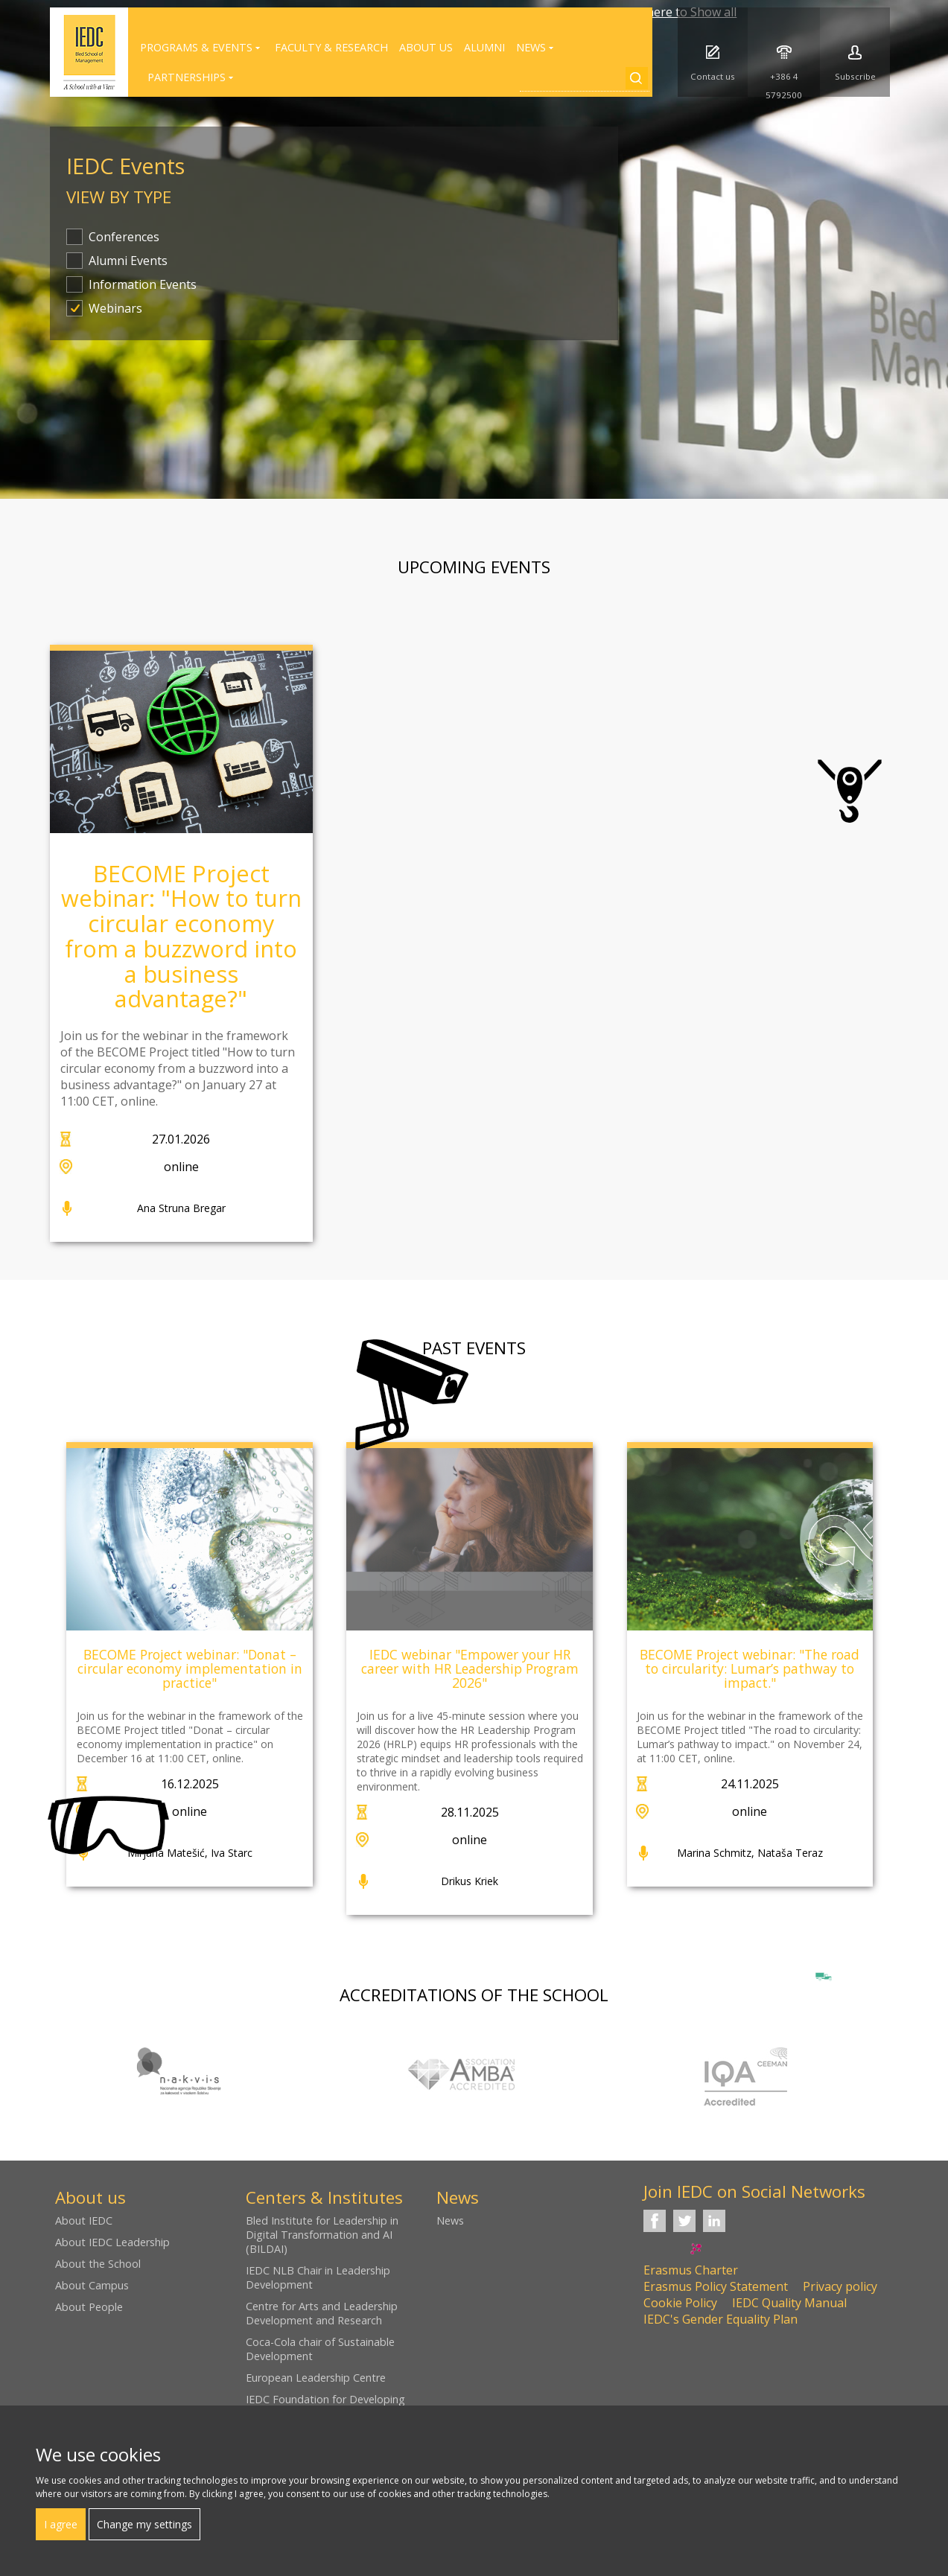 The width and height of the screenshot is (948, 2576). Describe the element at coordinates (108, 1825) in the screenshot. I see `enable safety mode or protective settings` at that location.